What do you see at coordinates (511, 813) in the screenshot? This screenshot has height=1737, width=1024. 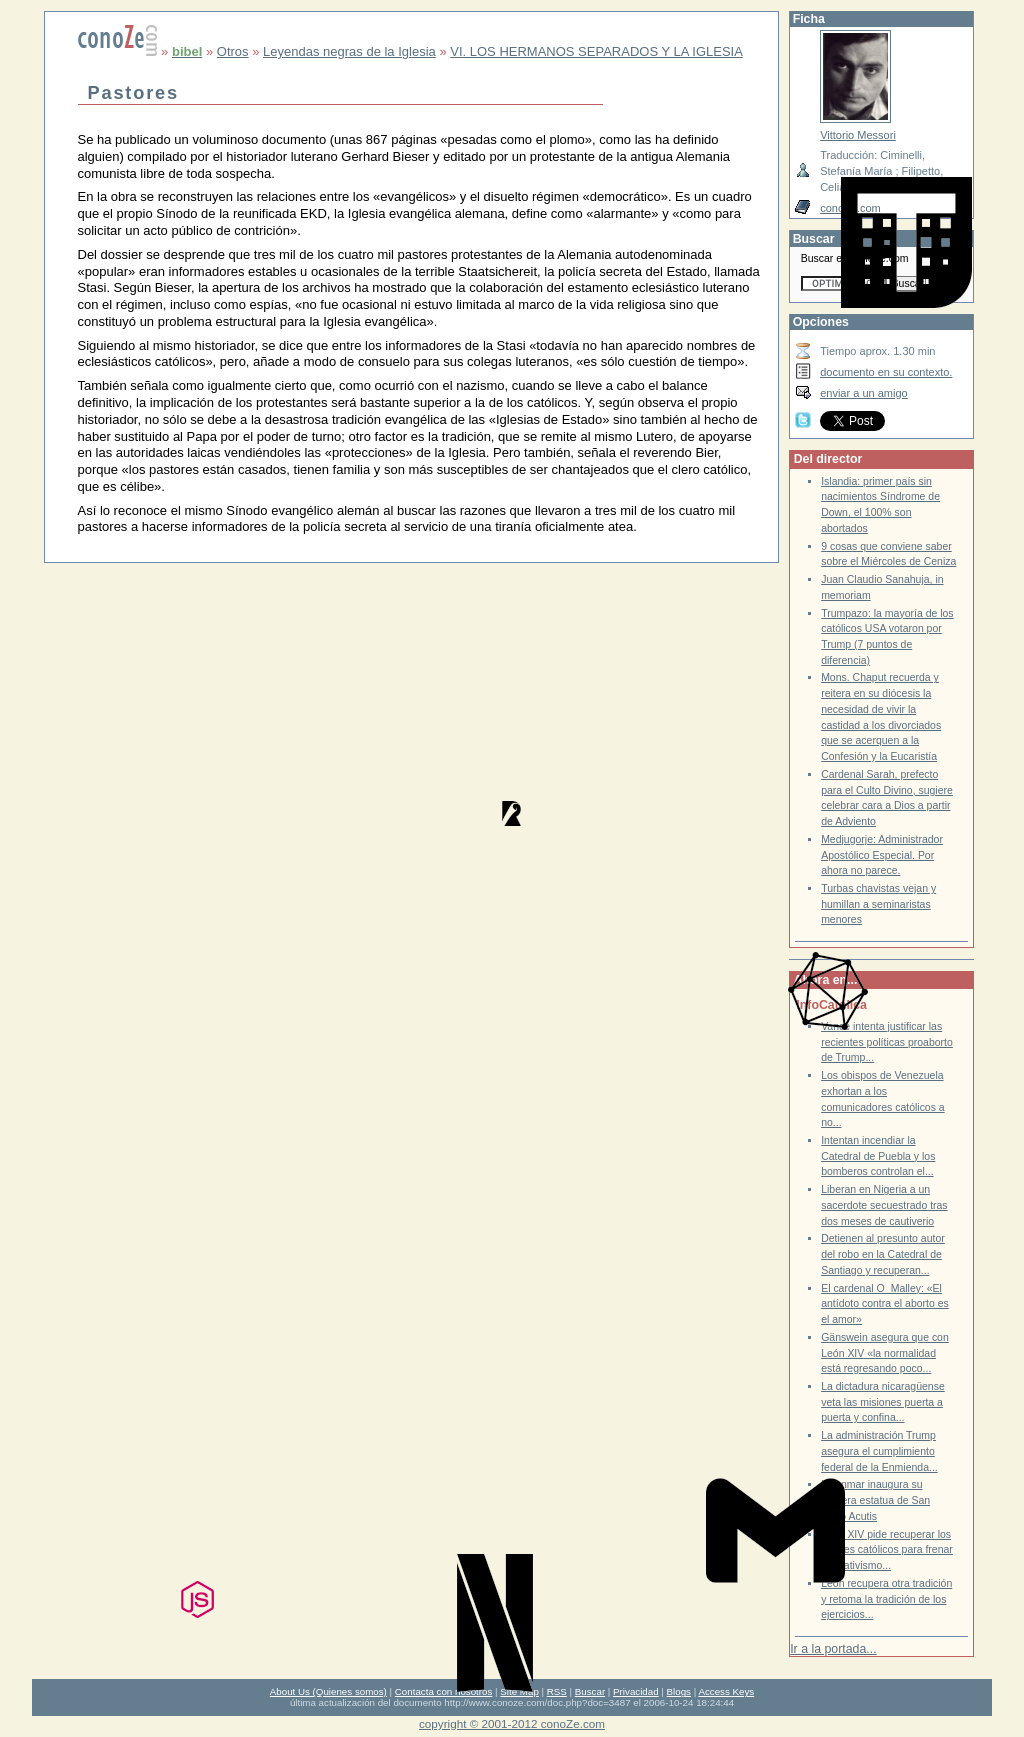 I see `Rollup.js logo` at bounding box center [511, 813].